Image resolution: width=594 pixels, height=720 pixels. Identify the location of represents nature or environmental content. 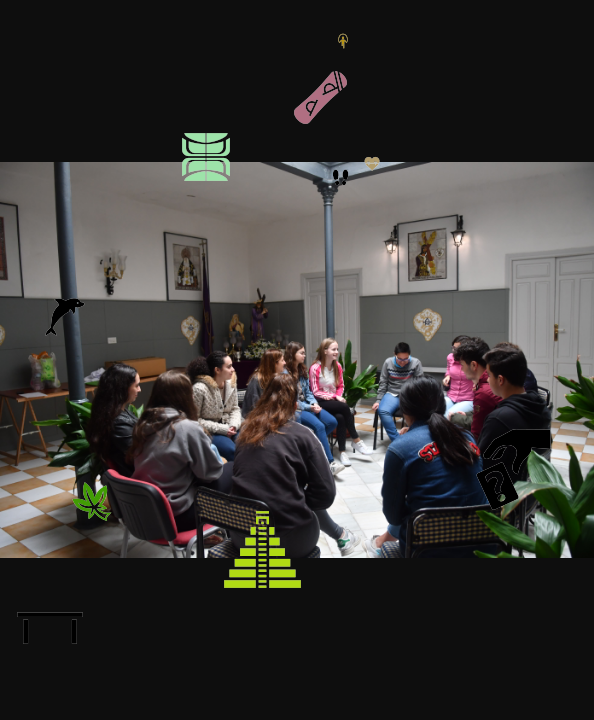
(91, 501).